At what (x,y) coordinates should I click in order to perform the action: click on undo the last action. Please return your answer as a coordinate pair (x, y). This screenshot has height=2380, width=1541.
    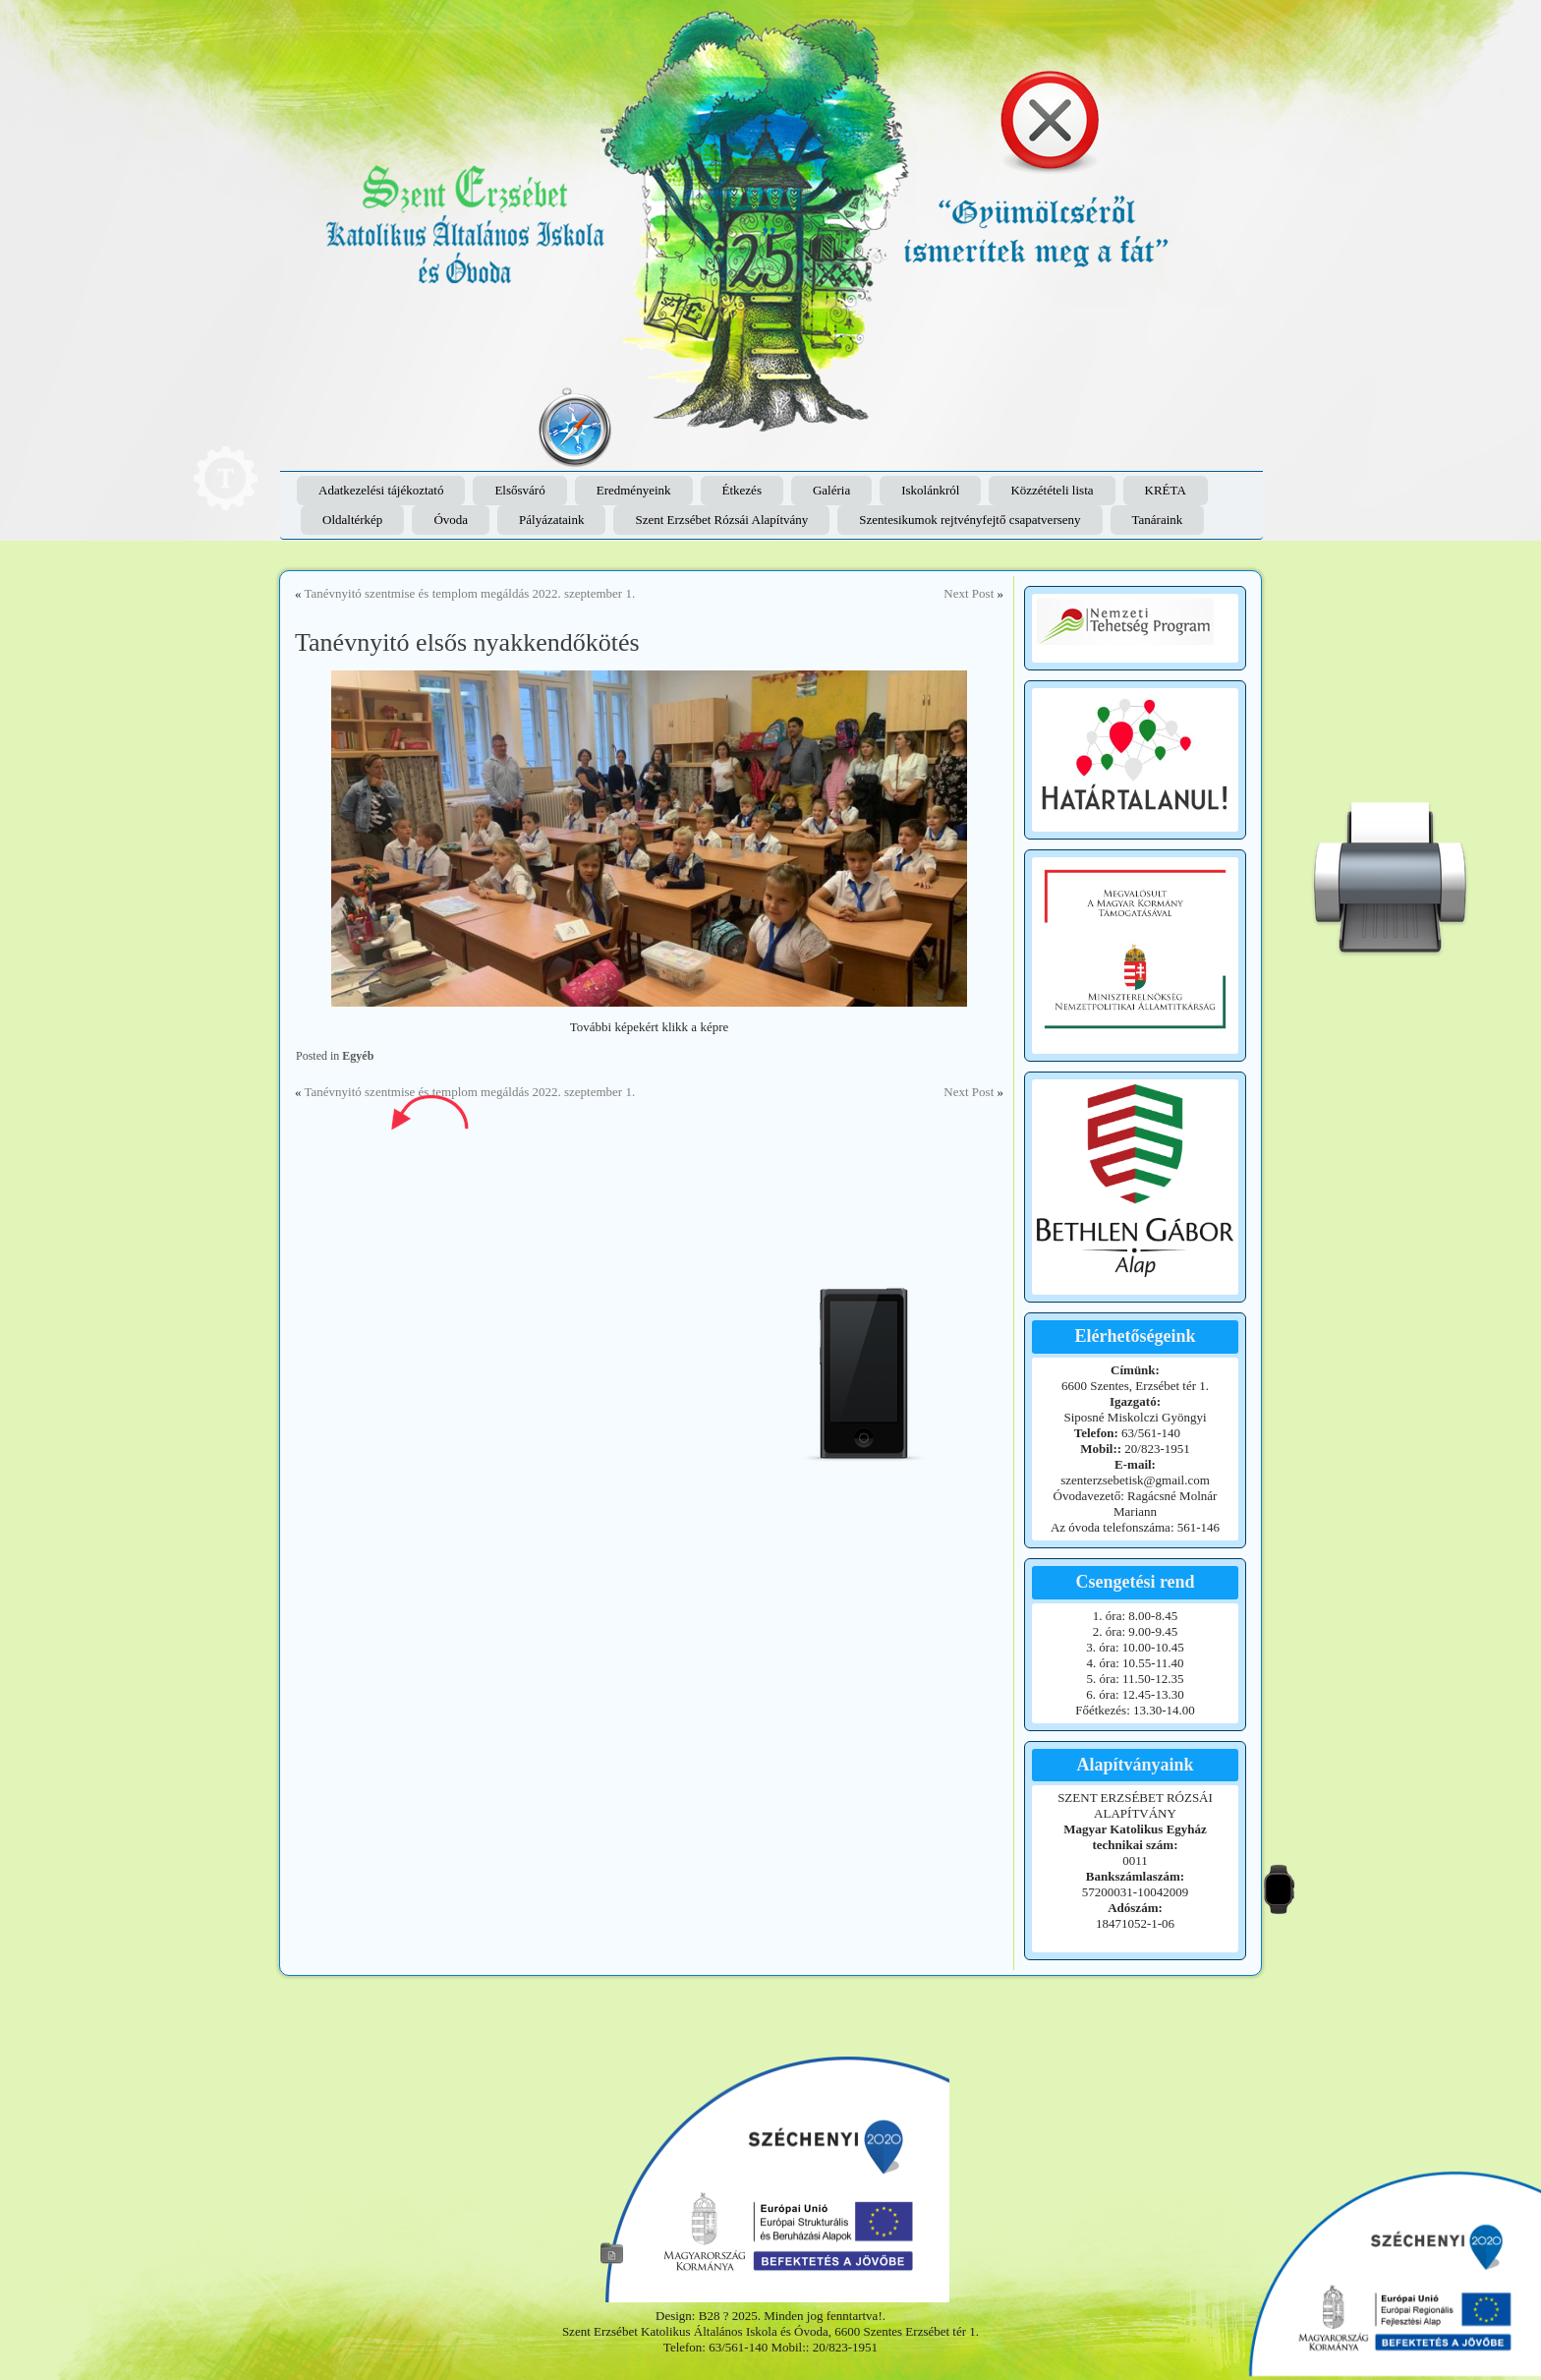
    Looking at the image, I should click on (429, 1112).